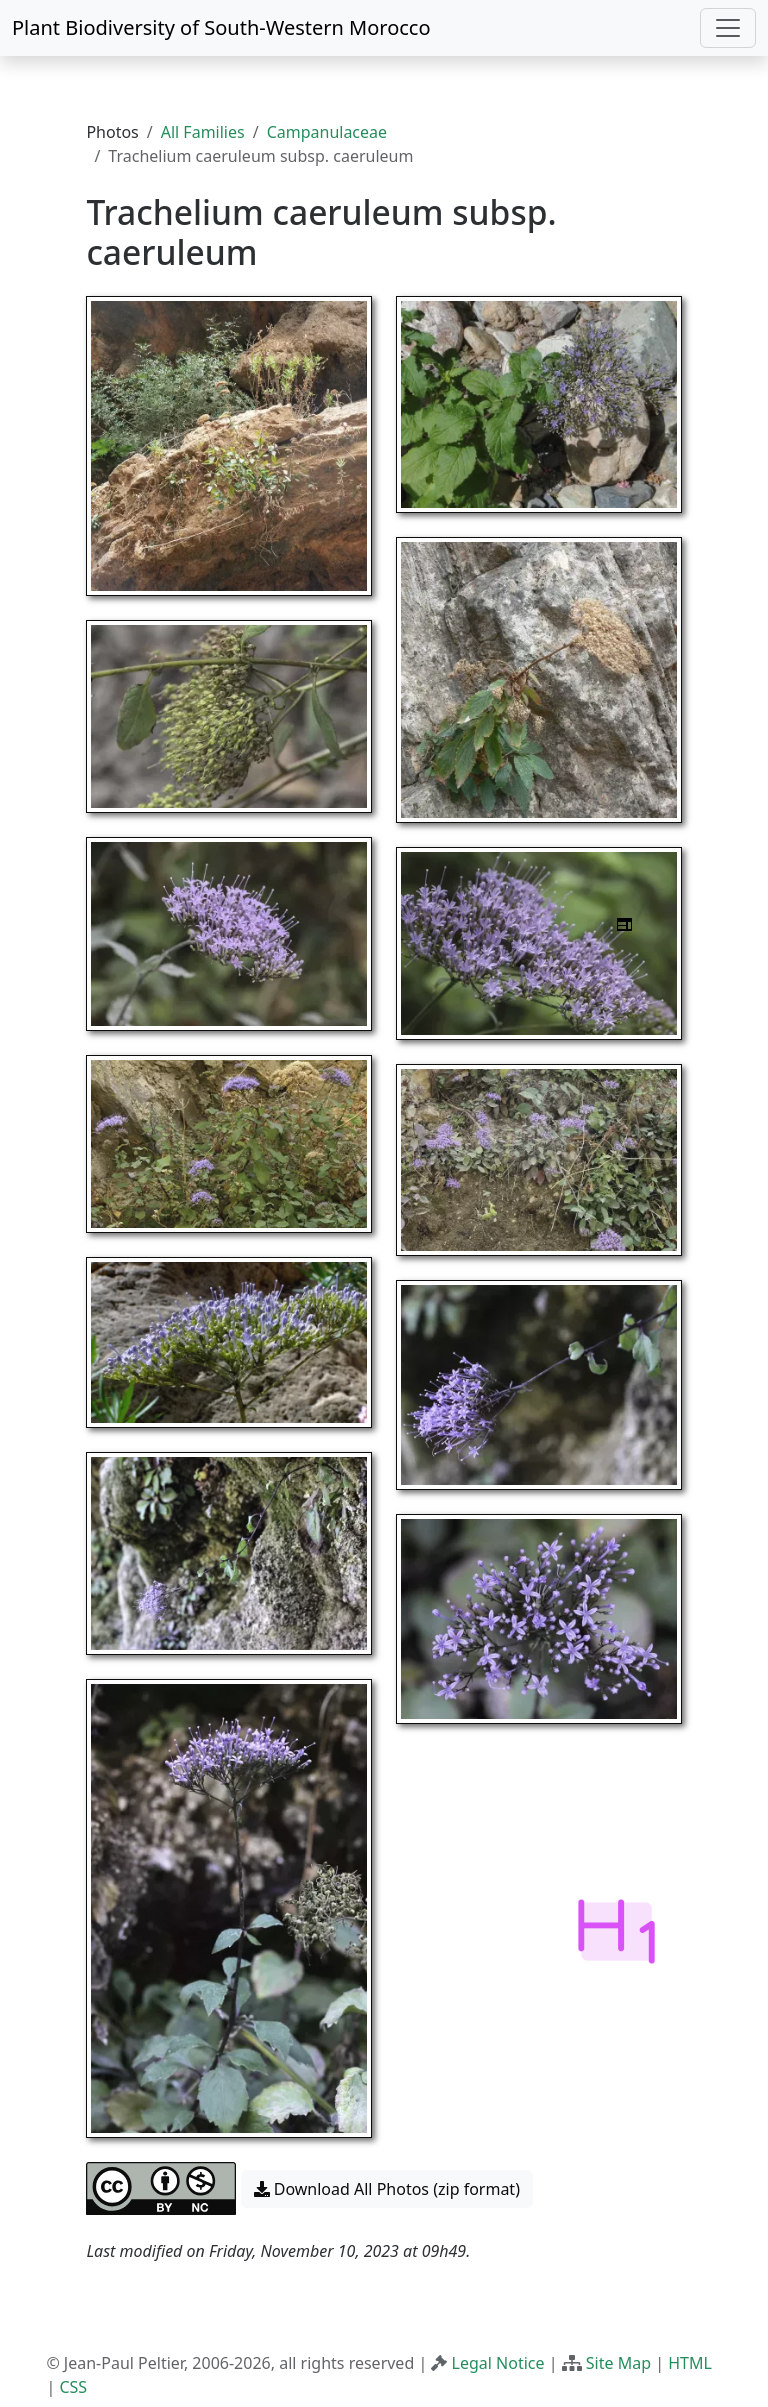  Describe the element at coordinates (615, 1930) in the screenshot. I see `format text as heading level 1` at that location.